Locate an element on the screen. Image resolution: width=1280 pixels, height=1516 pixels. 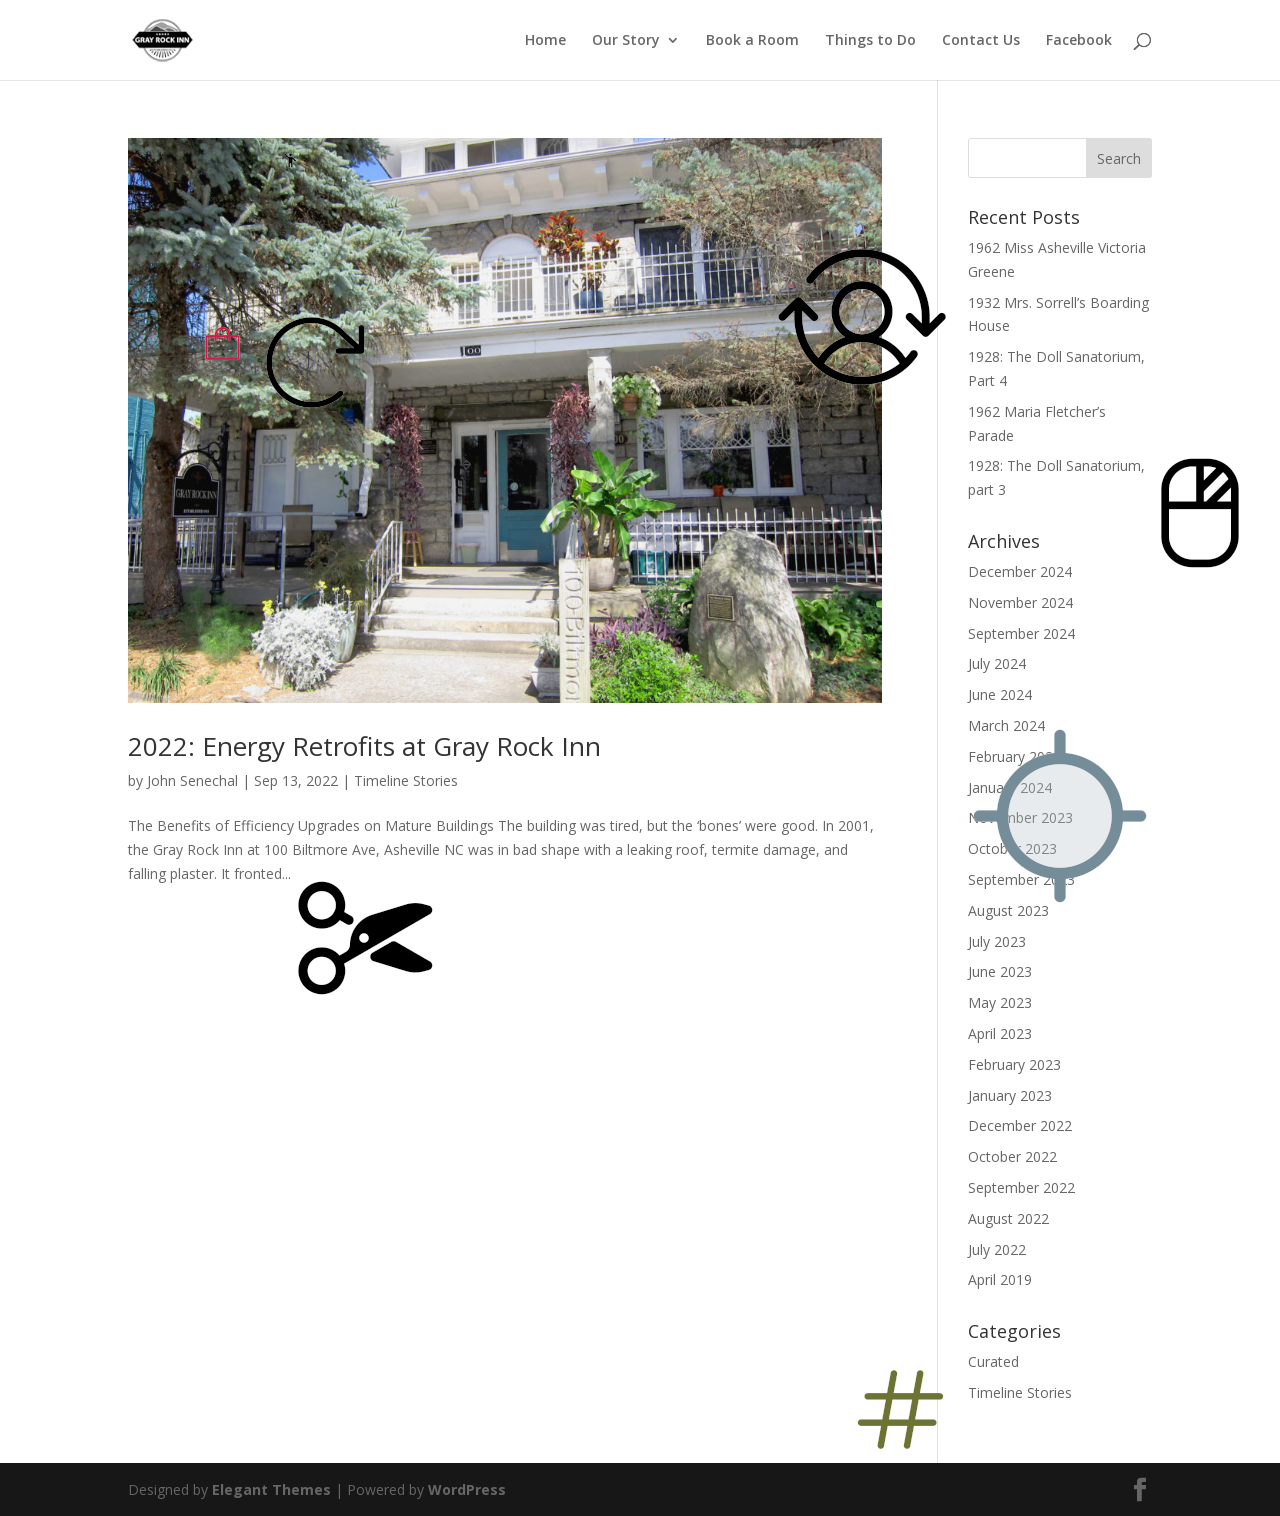
switch between user accounts is located at coordinates (862, 317).